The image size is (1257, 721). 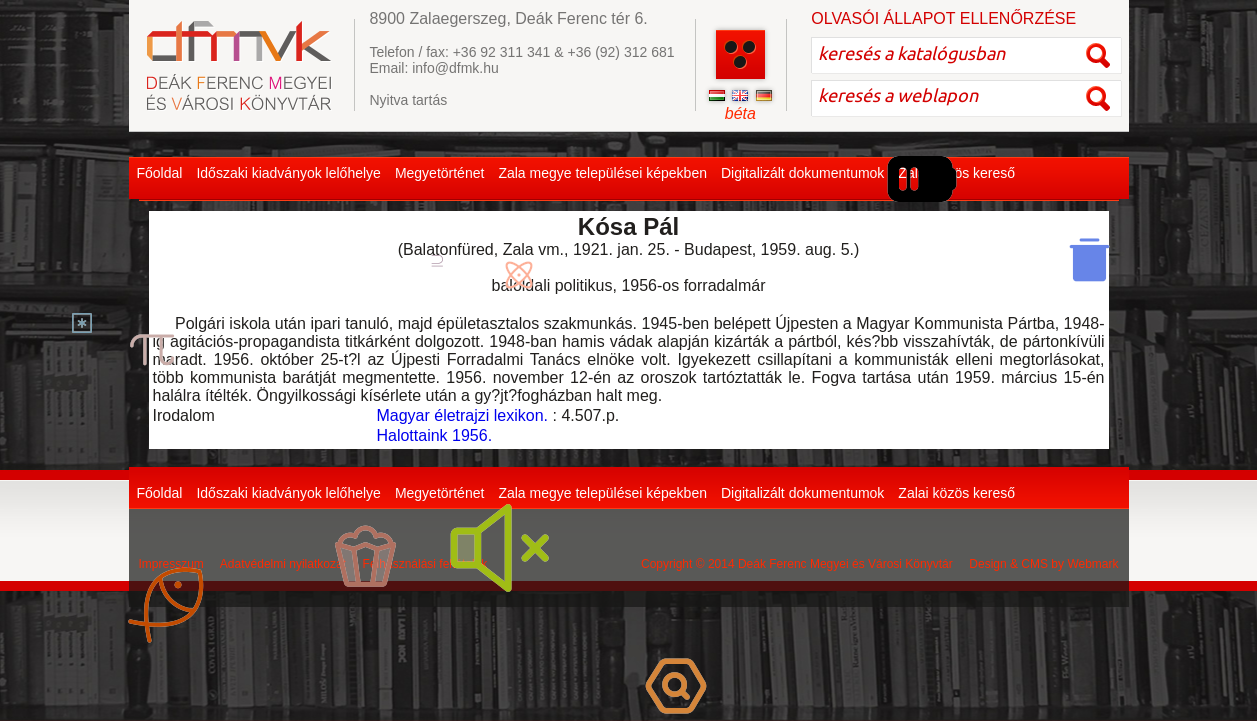 What do you see at coordinates (168, 602) in the screenshot?
I see `access fishing or aquatic content` at bounding box center [168, 602].